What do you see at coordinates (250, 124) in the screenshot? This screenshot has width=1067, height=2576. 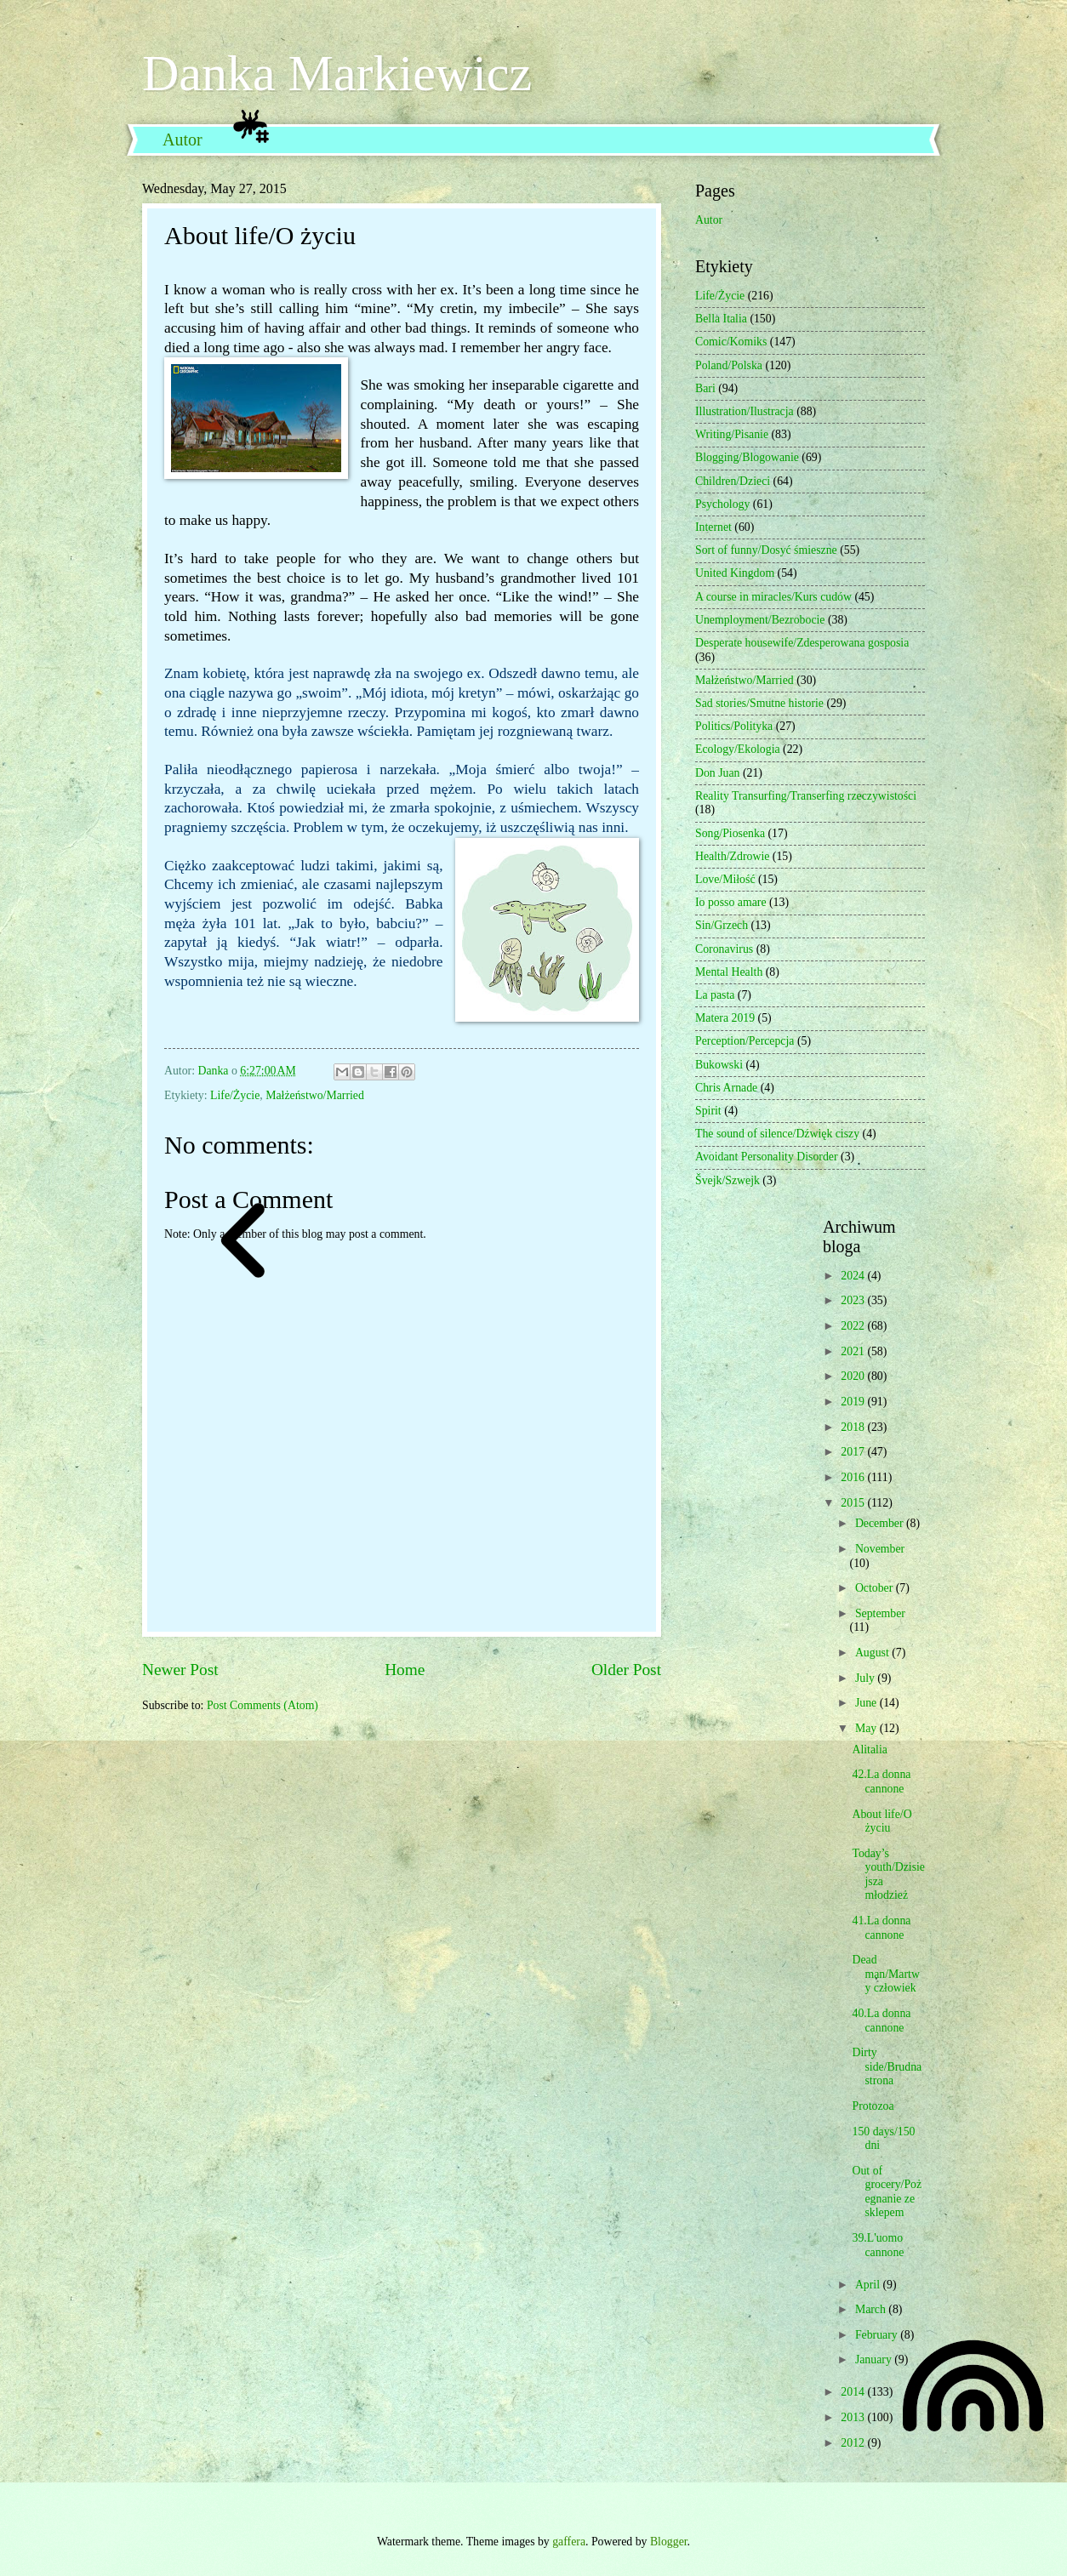 I see `mosquito protection or pest control settings` at bounding box center [250, 124].